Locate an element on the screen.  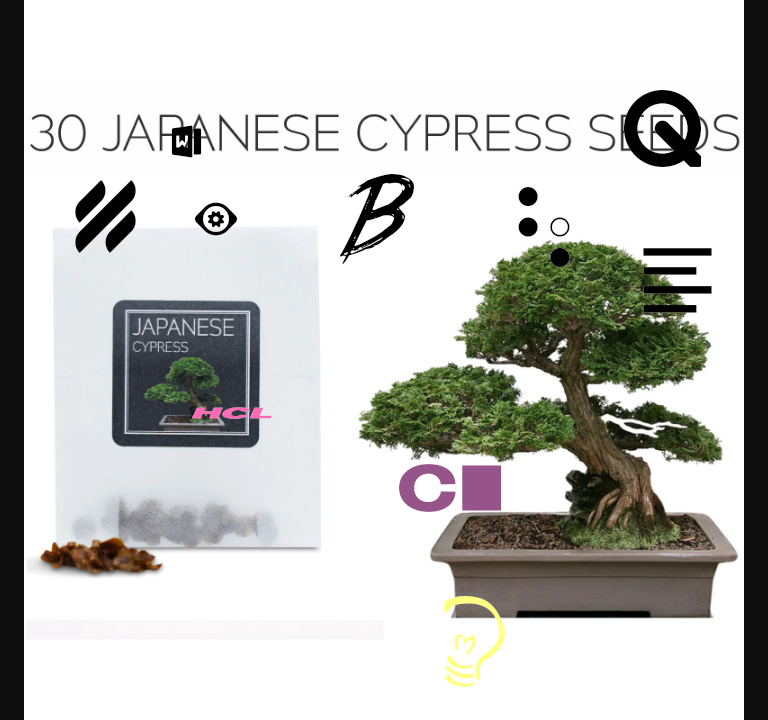
open coder development environment is located at coordinates (450, 488).